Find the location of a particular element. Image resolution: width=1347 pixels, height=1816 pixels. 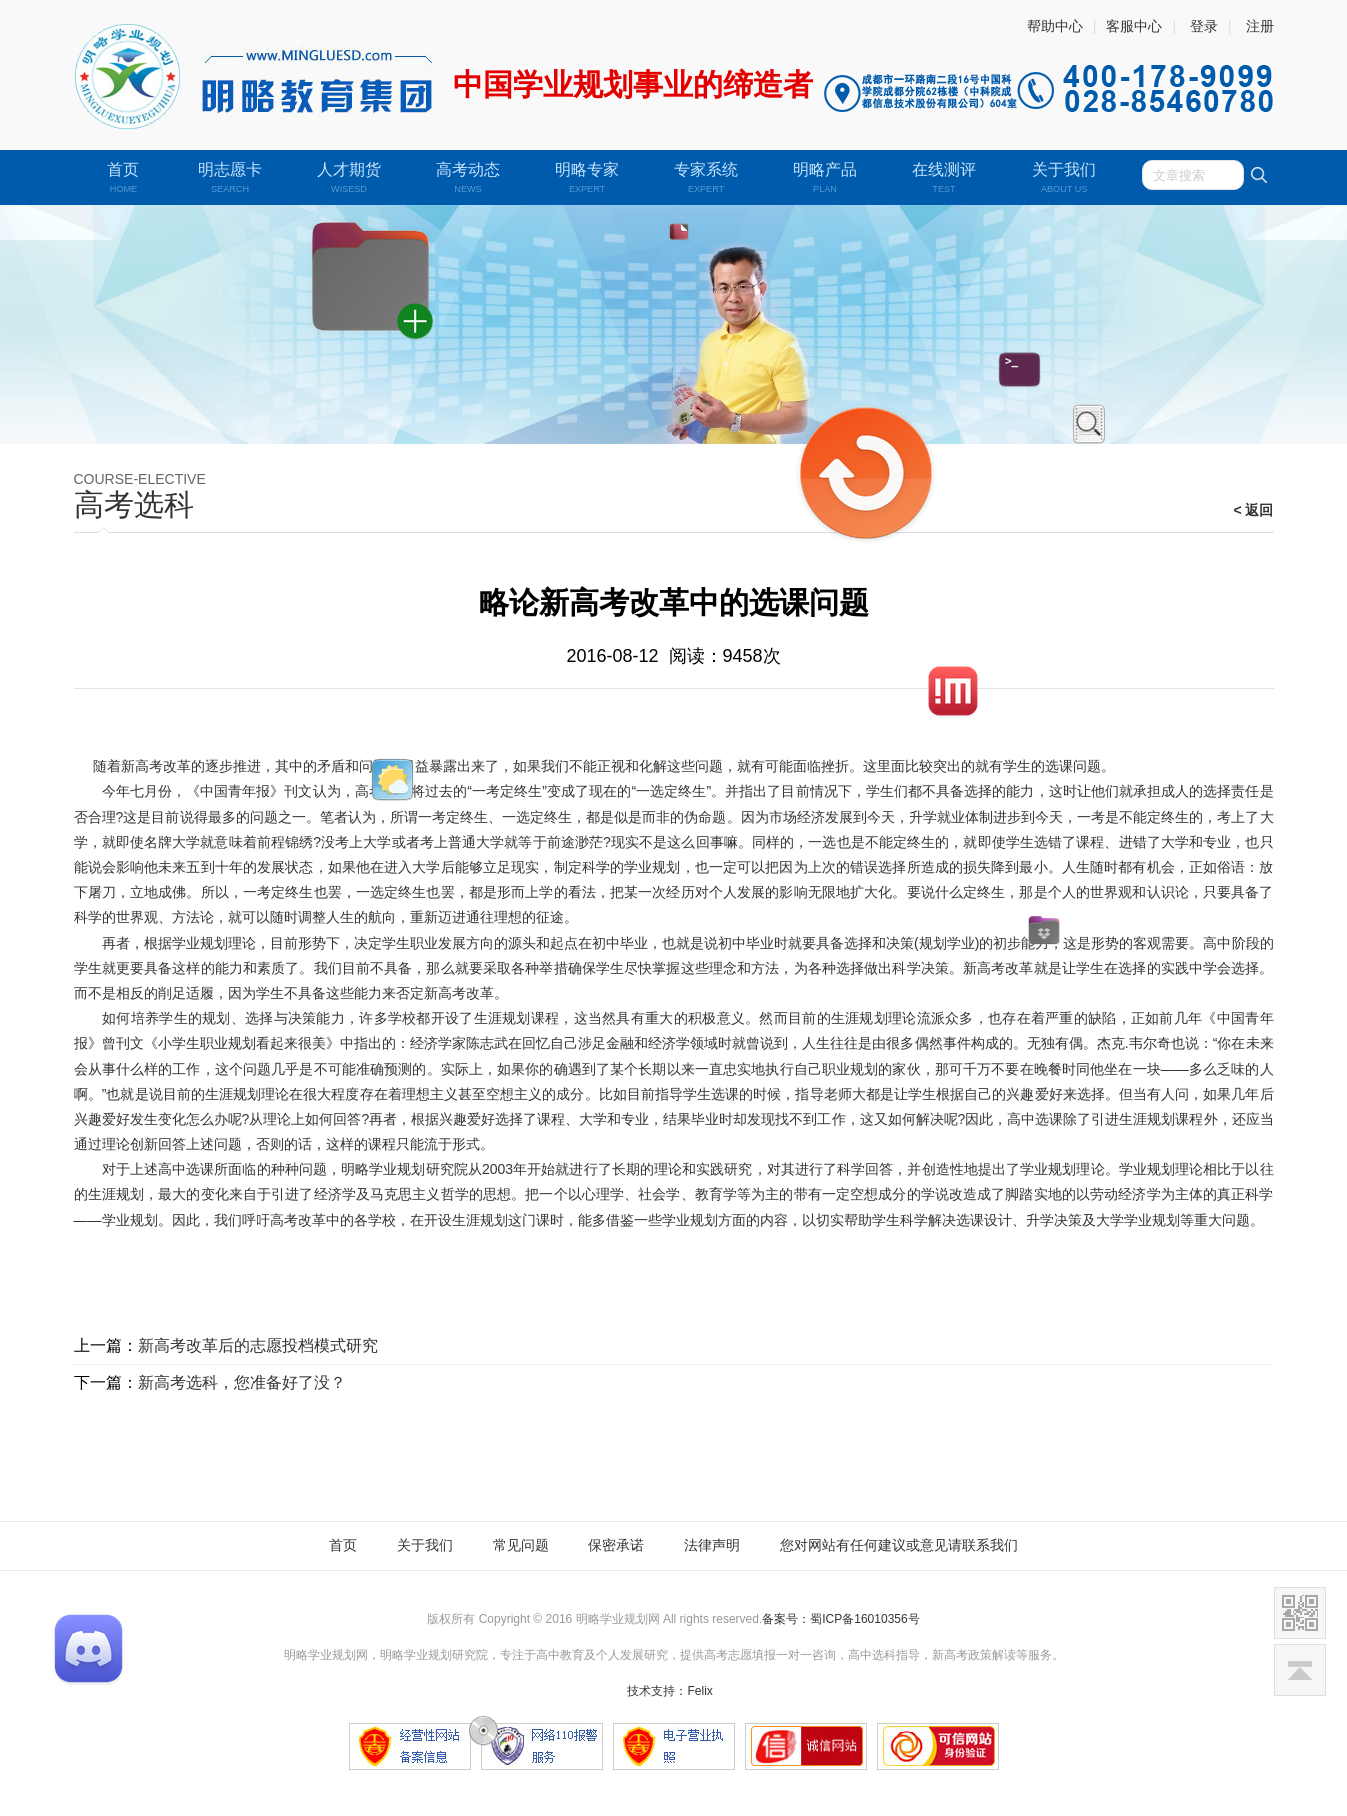

open Discord app is located at coordinates (88, 1648).